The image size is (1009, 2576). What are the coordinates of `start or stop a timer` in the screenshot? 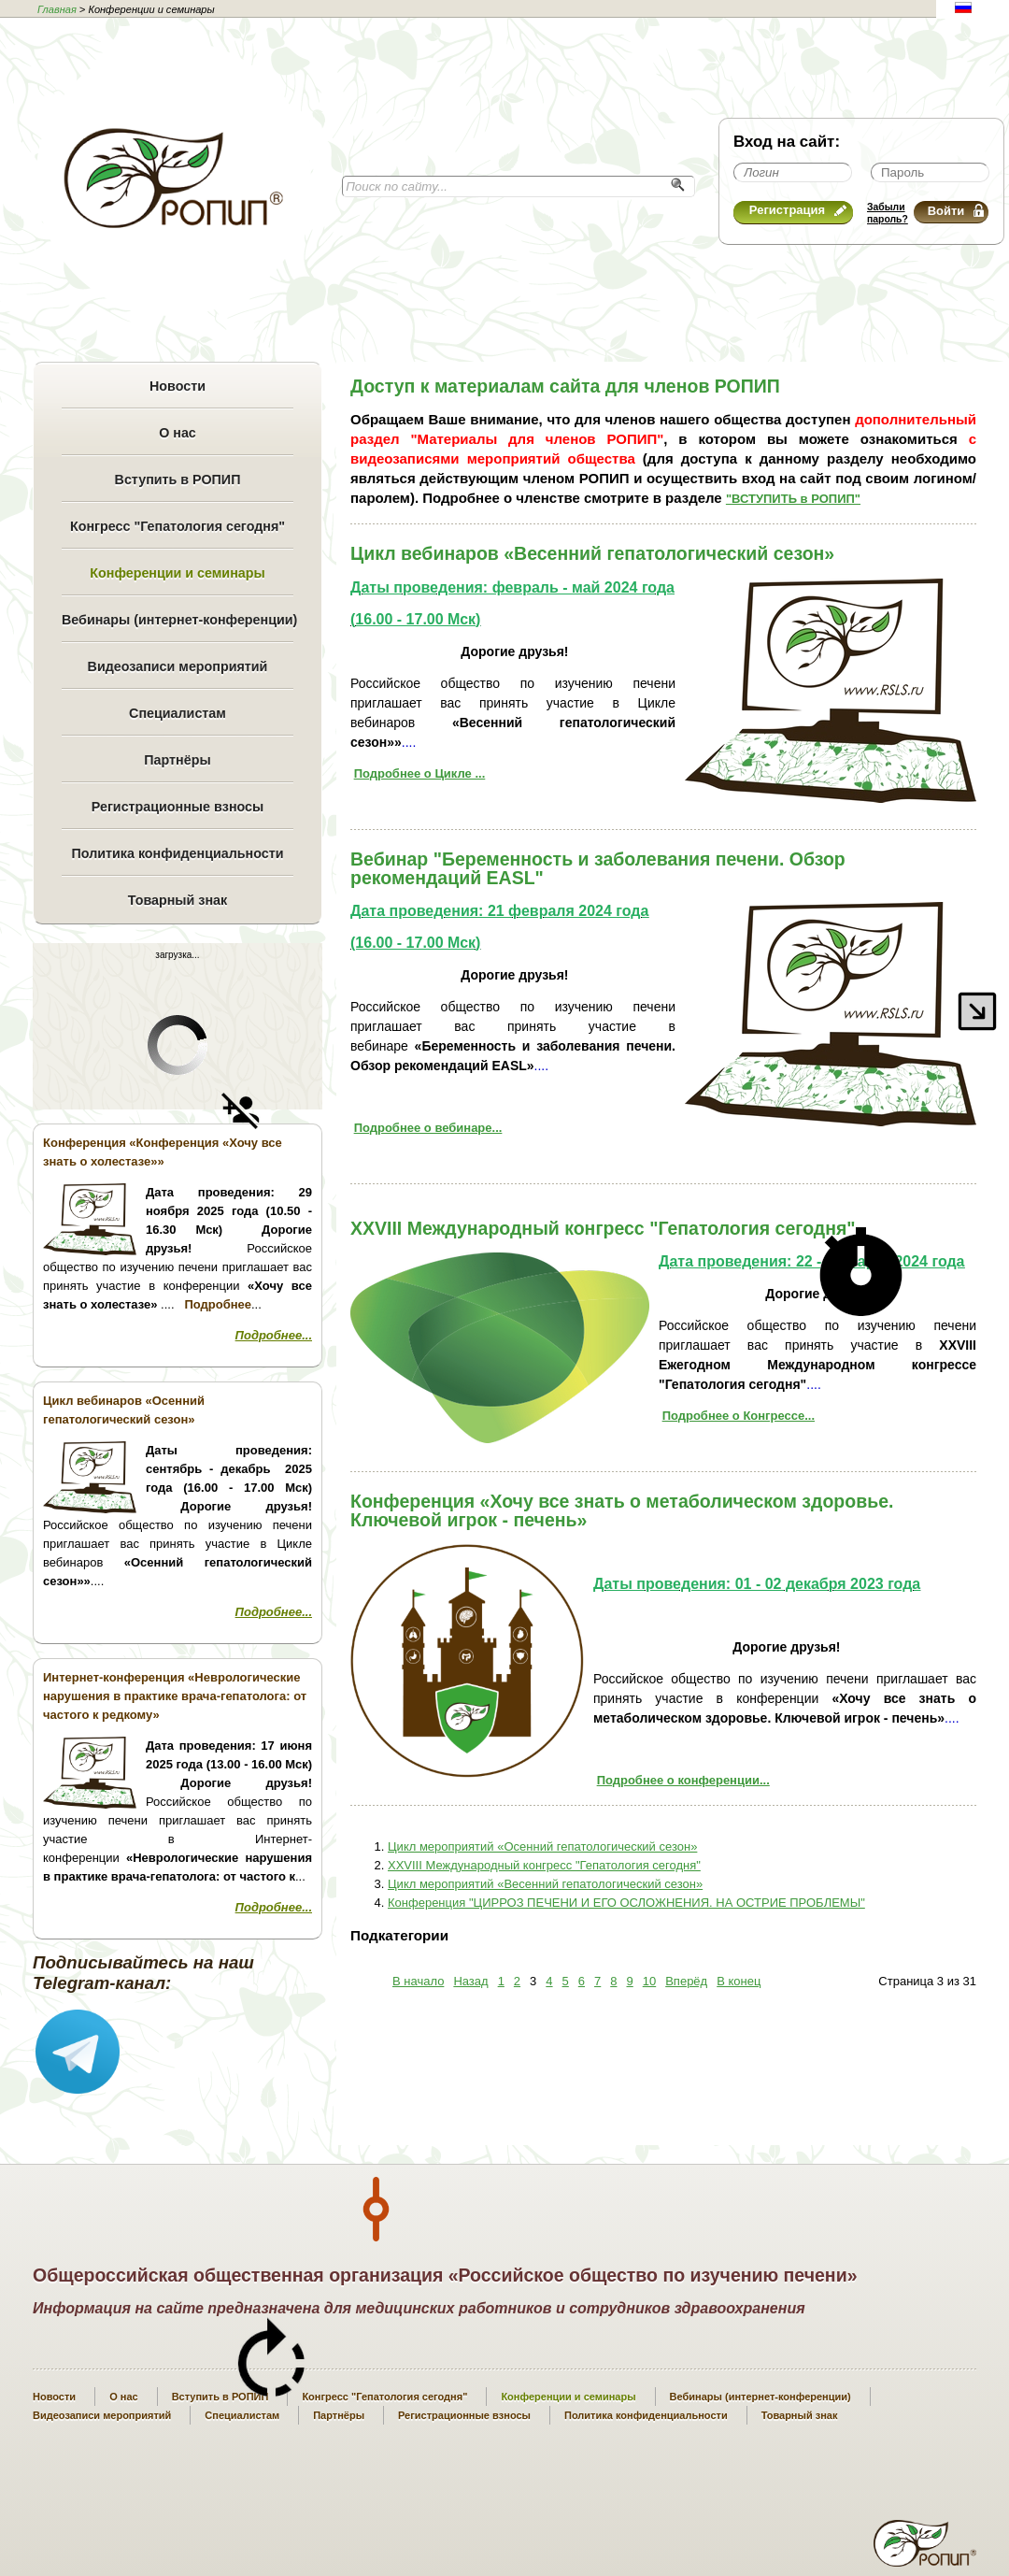 It's located at (860, 1271).